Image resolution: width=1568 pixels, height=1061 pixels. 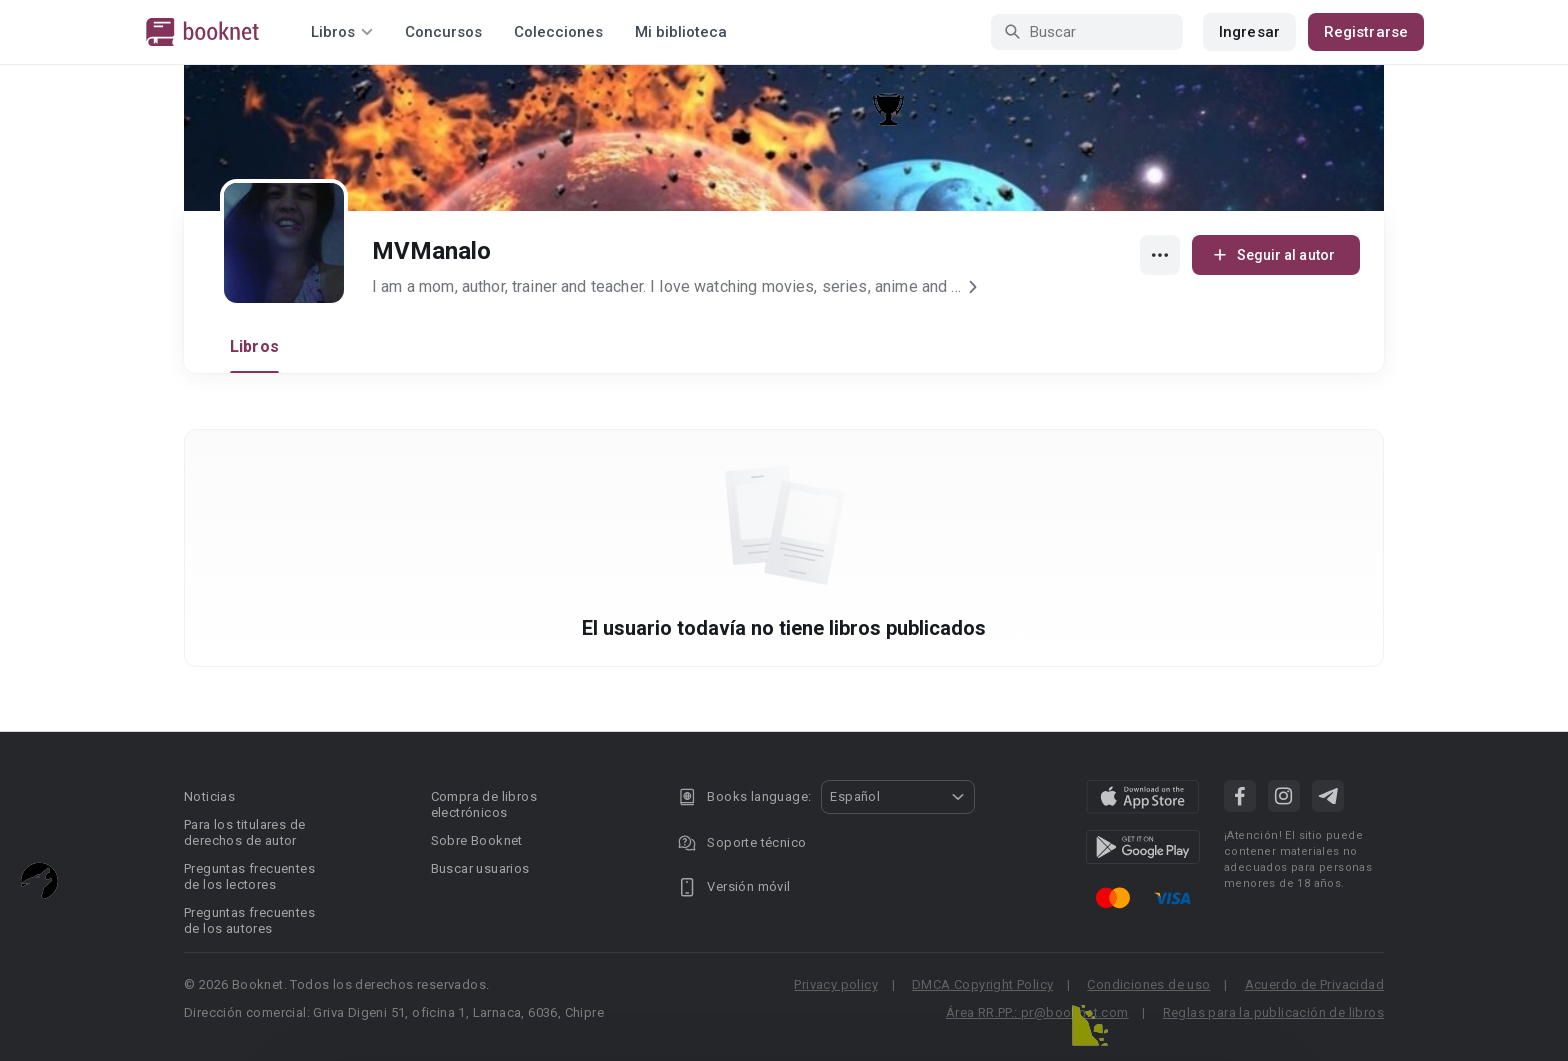 What do you see at coordinates (1093, 1024) in the screenshot?
I see `warning: rockslide or falling rocks hazard ahead` at bounding box center [1093, 1024].